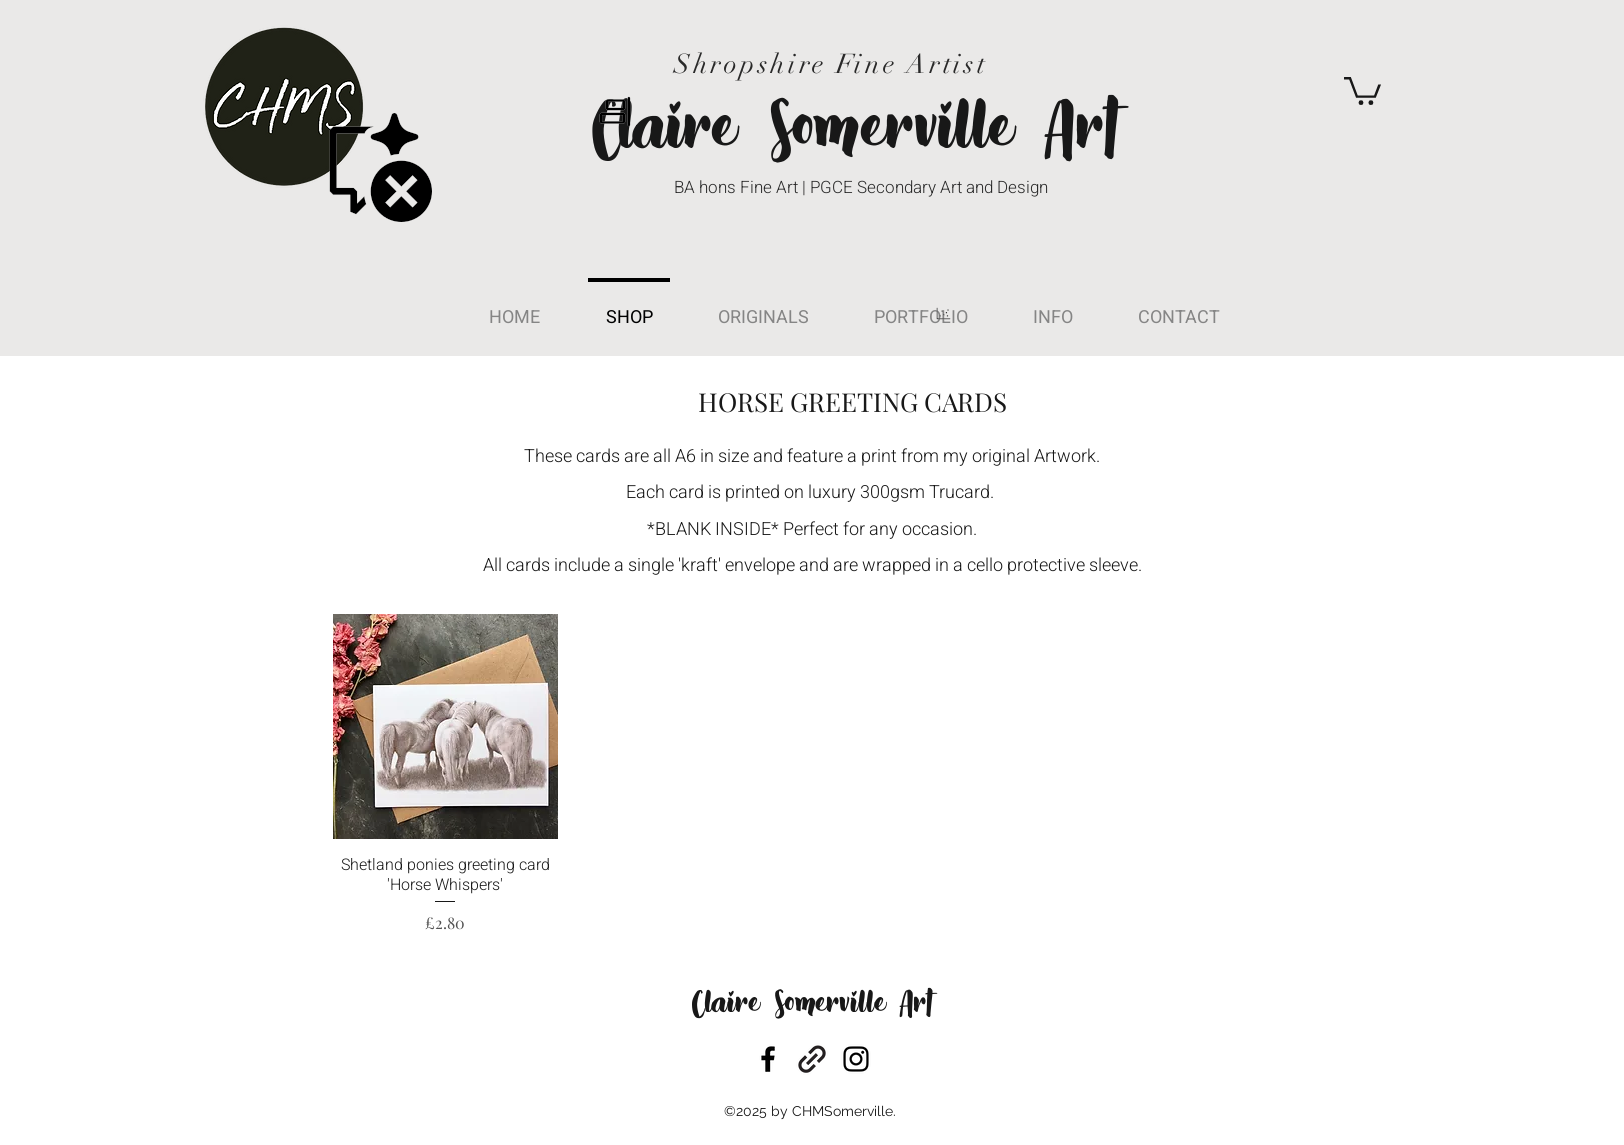  Describe the element at coordinates (377, 167) in the screenshot. I see `ai chat error or failed response` at that location.